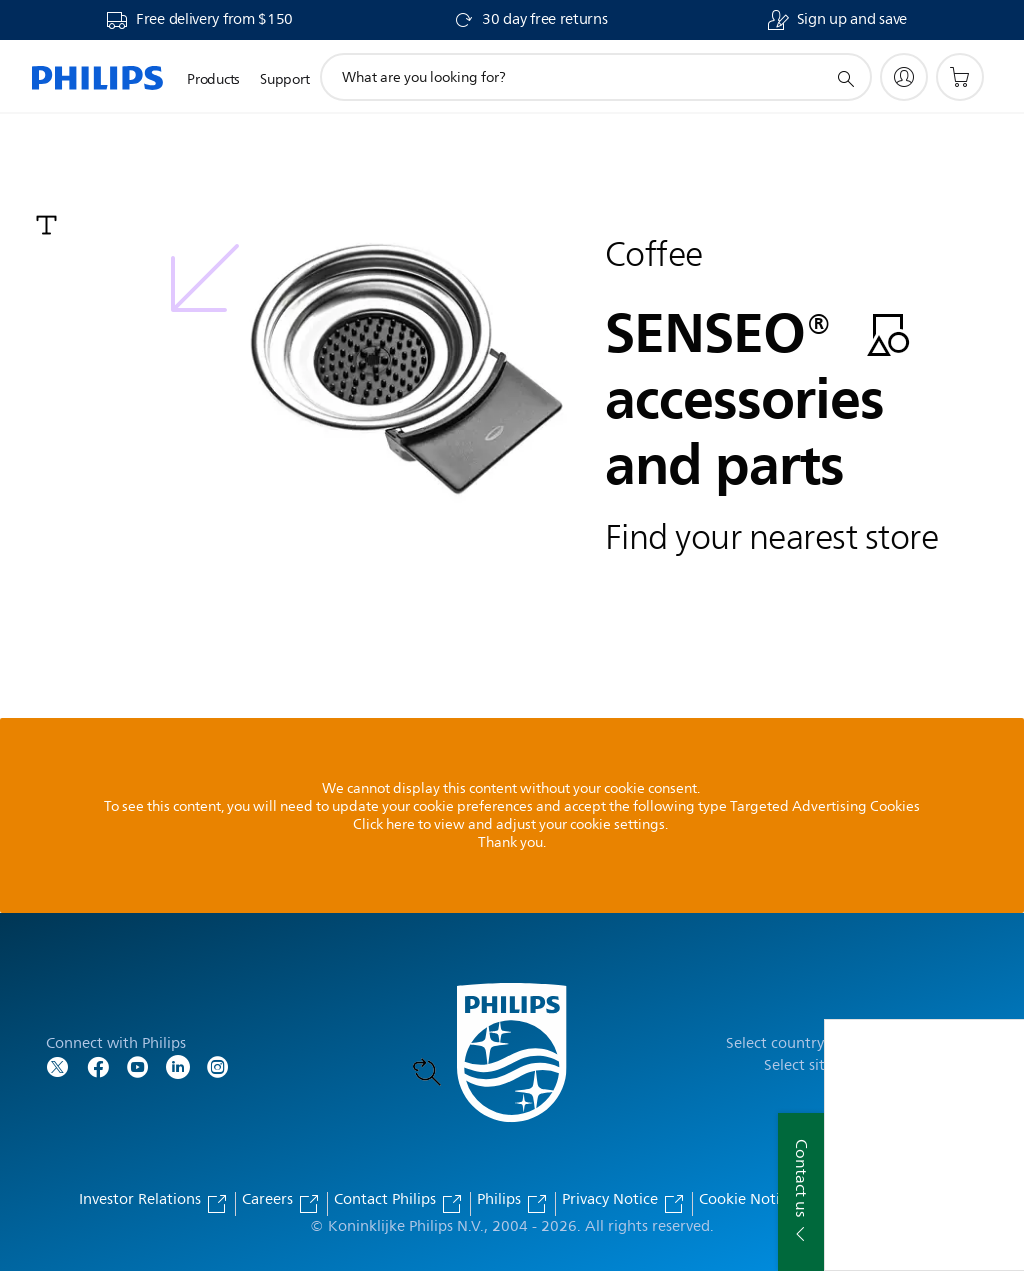 The image size is (1024, 1271). I want to click on view miscellaneous symbols or special characters, so click(888, 335).